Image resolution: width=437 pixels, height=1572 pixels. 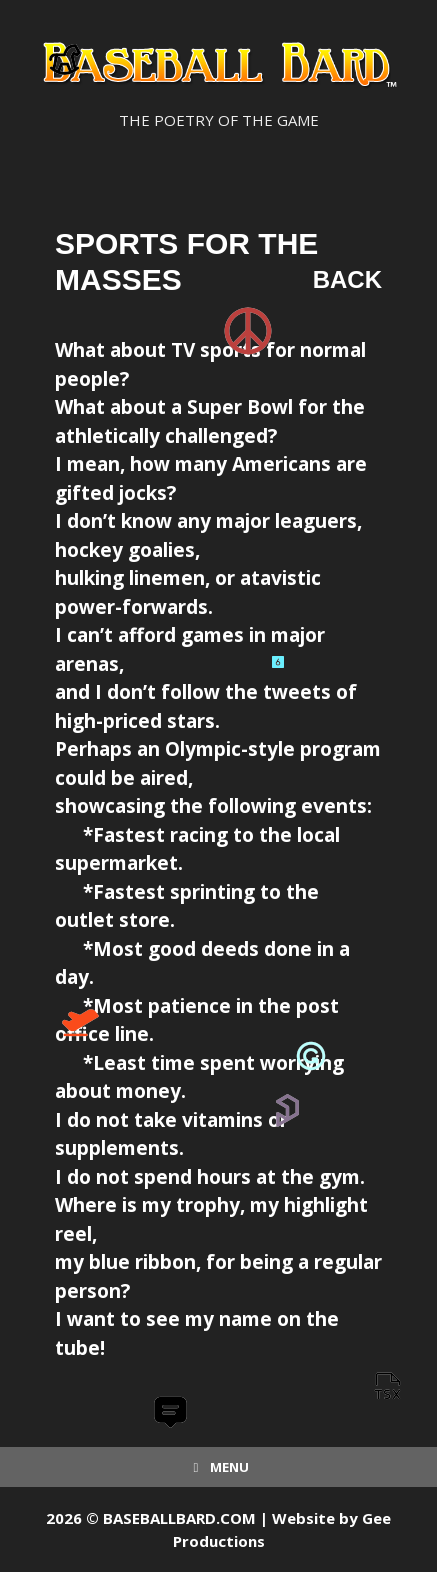 I want to click on indicates flight departure status, so click(x=80, y=1021).